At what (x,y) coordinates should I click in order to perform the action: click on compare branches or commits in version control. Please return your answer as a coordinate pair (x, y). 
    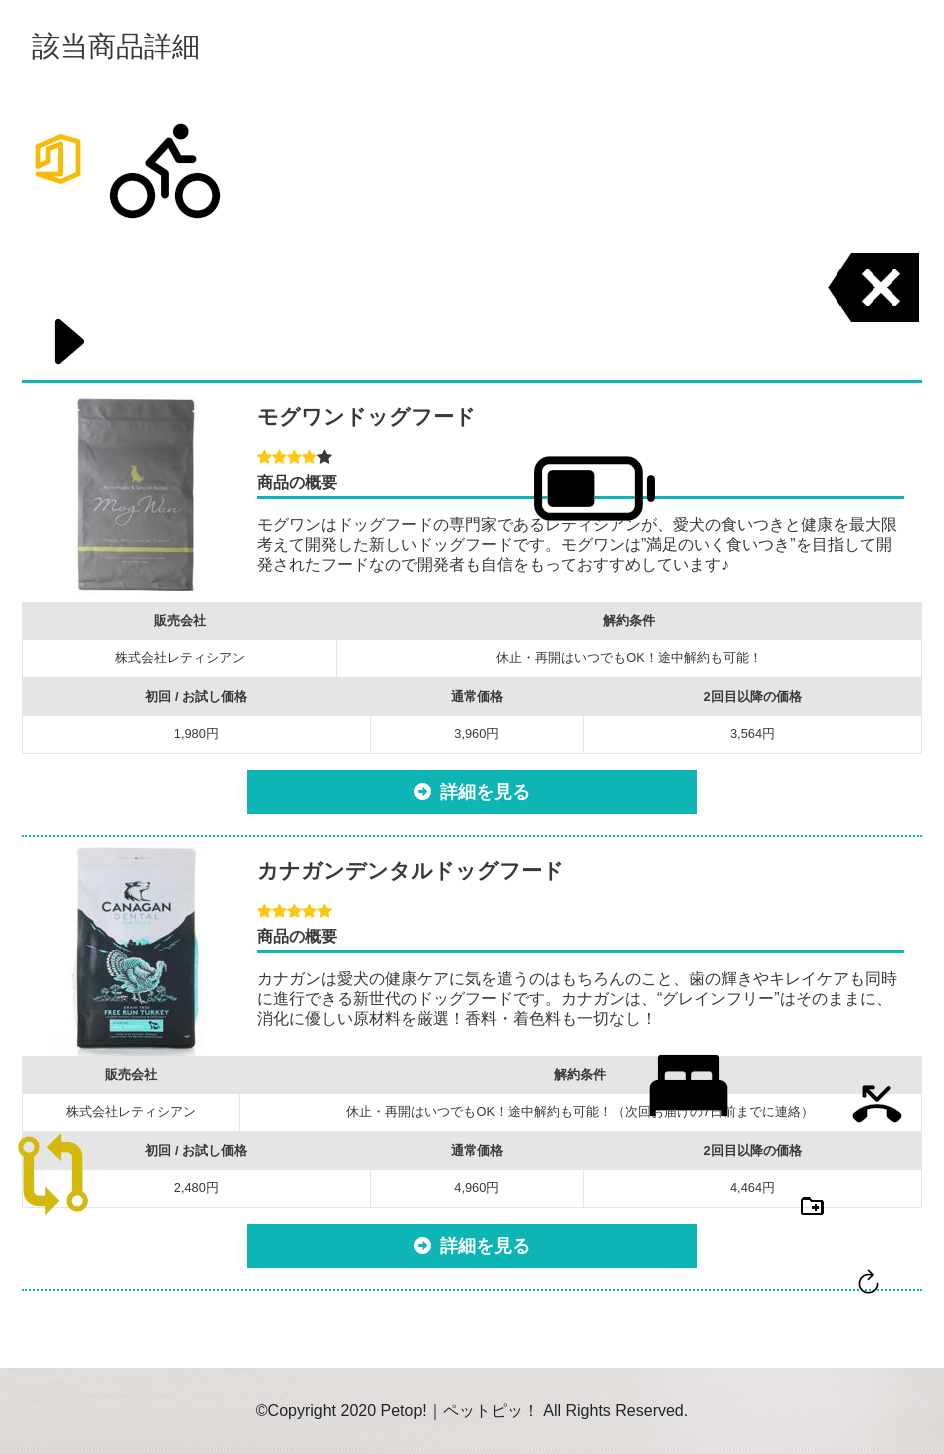
    Looking at the image, I should click on (53, 1174).